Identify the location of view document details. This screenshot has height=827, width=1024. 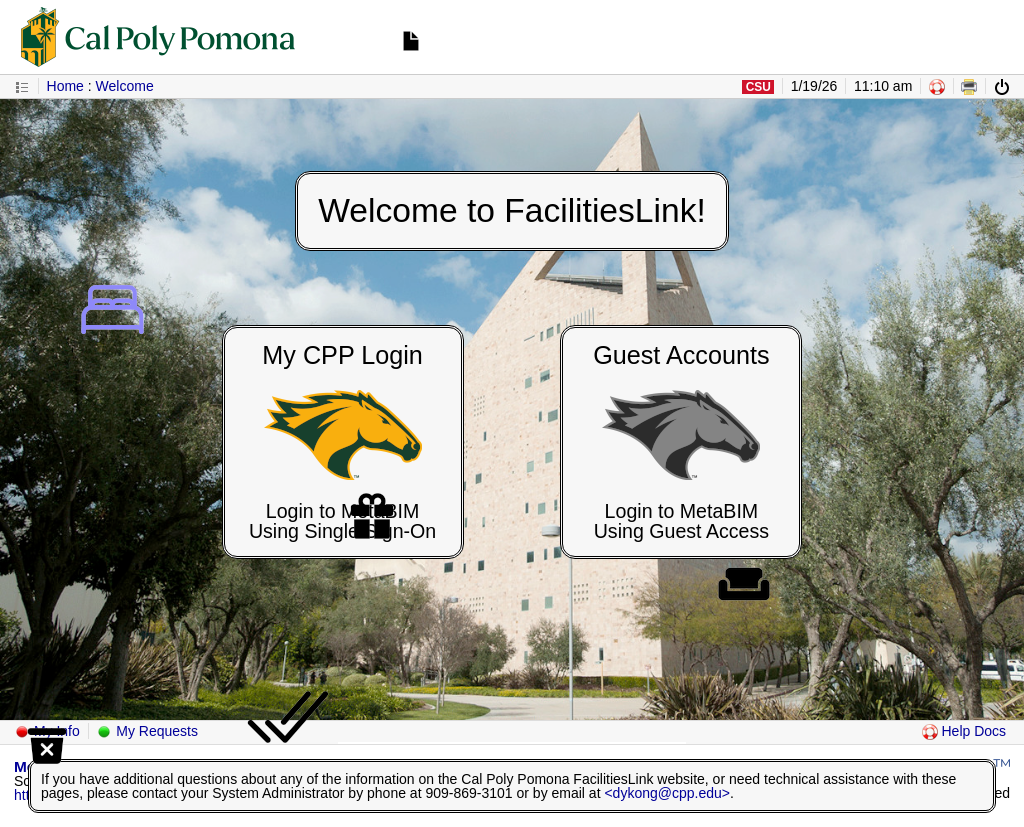
(411, 41).